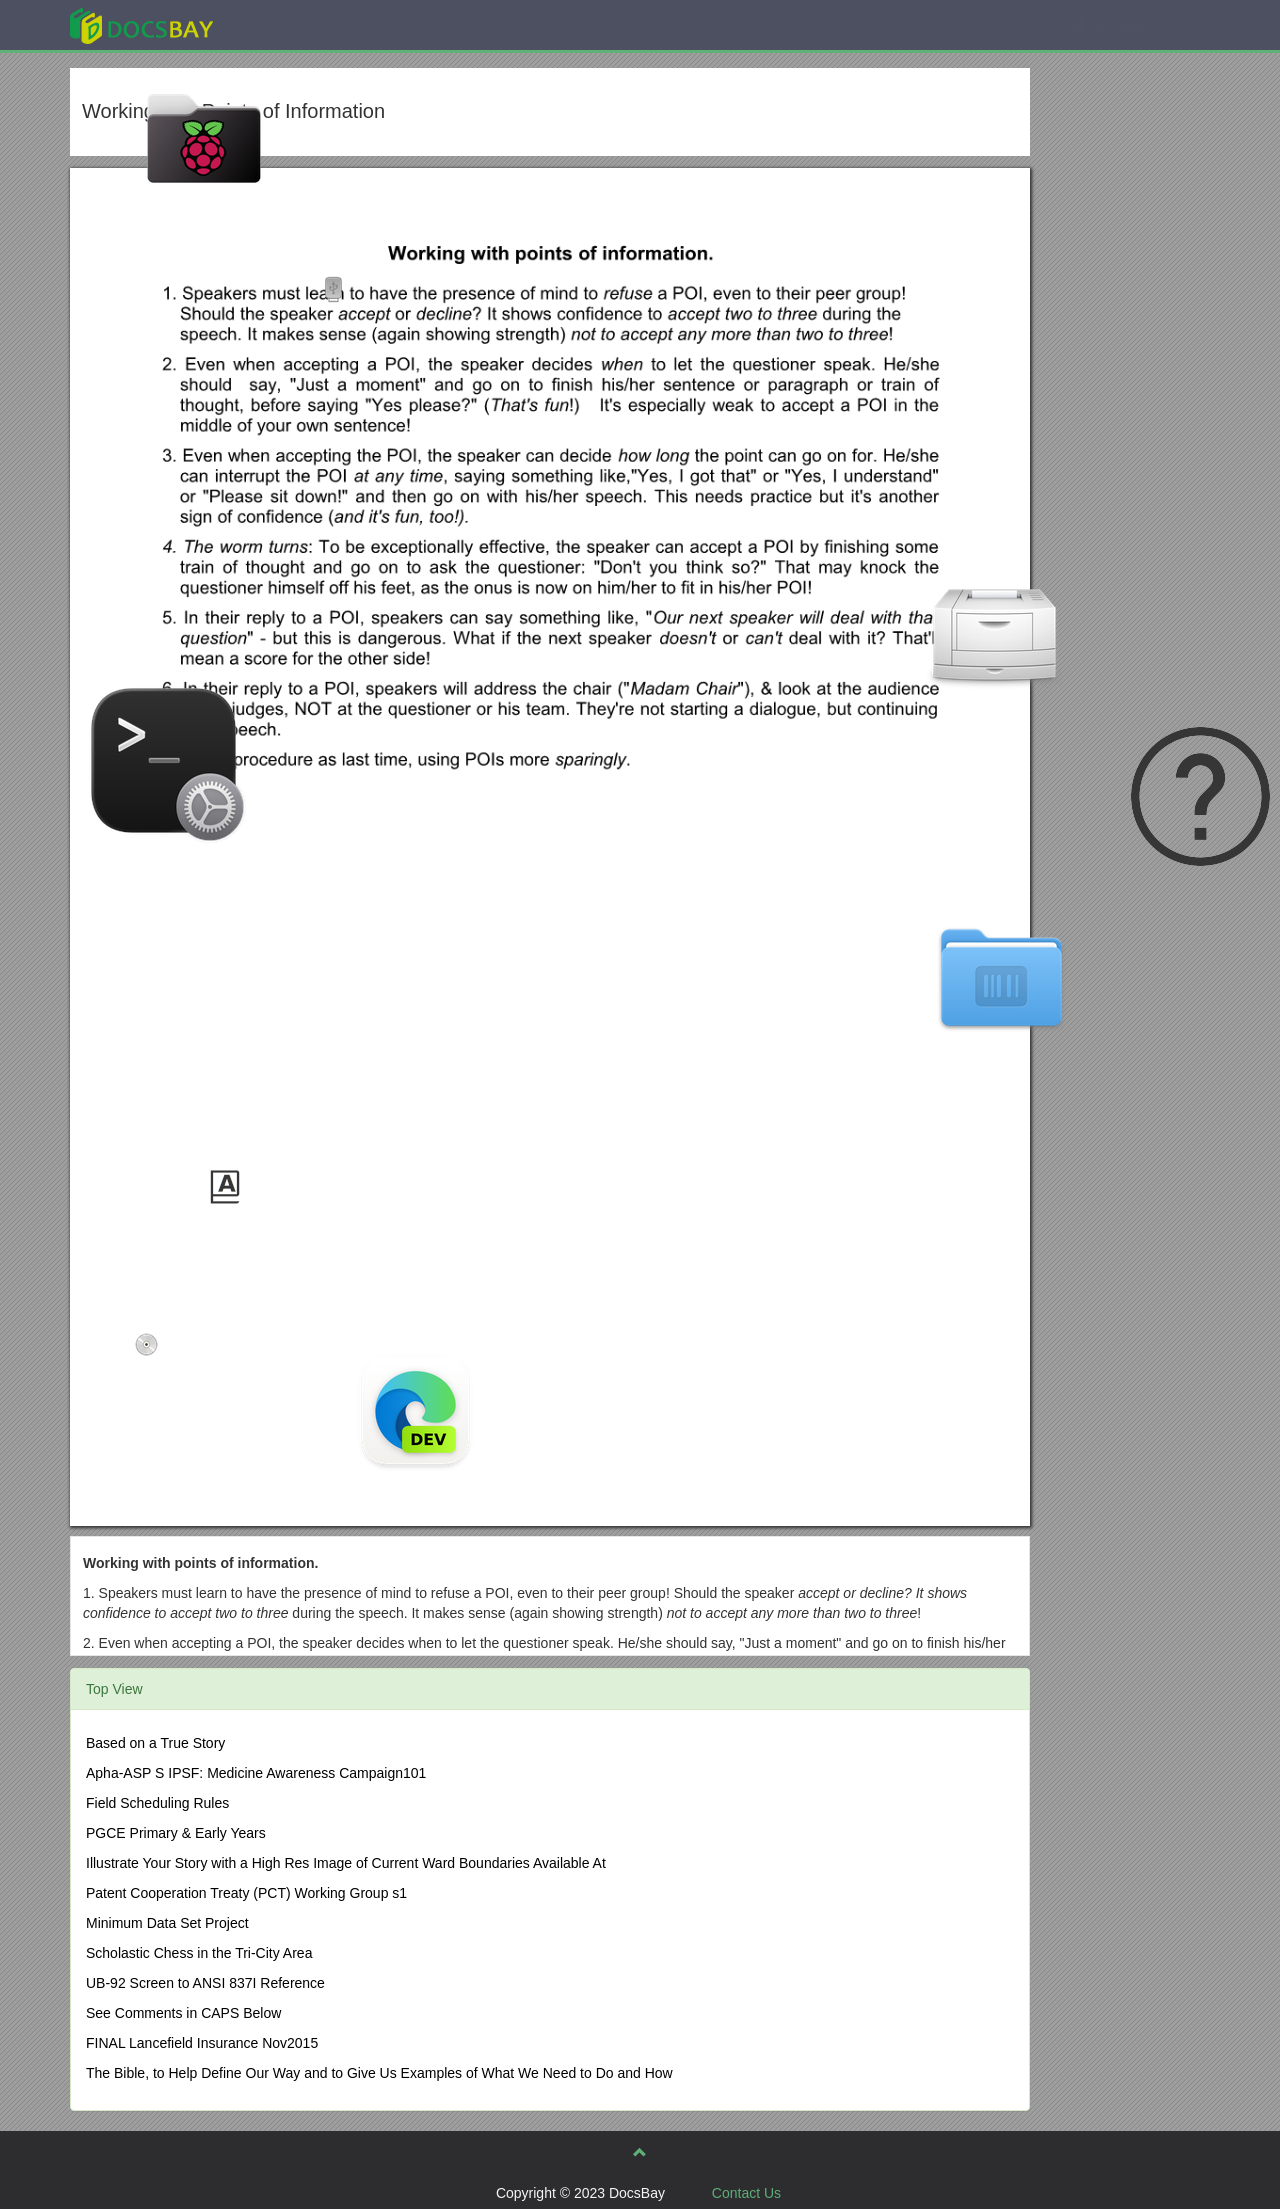 This screenshot has height=2209, width=1280. I want to click on open microsoft edge dev browser, so click(415, 1410).